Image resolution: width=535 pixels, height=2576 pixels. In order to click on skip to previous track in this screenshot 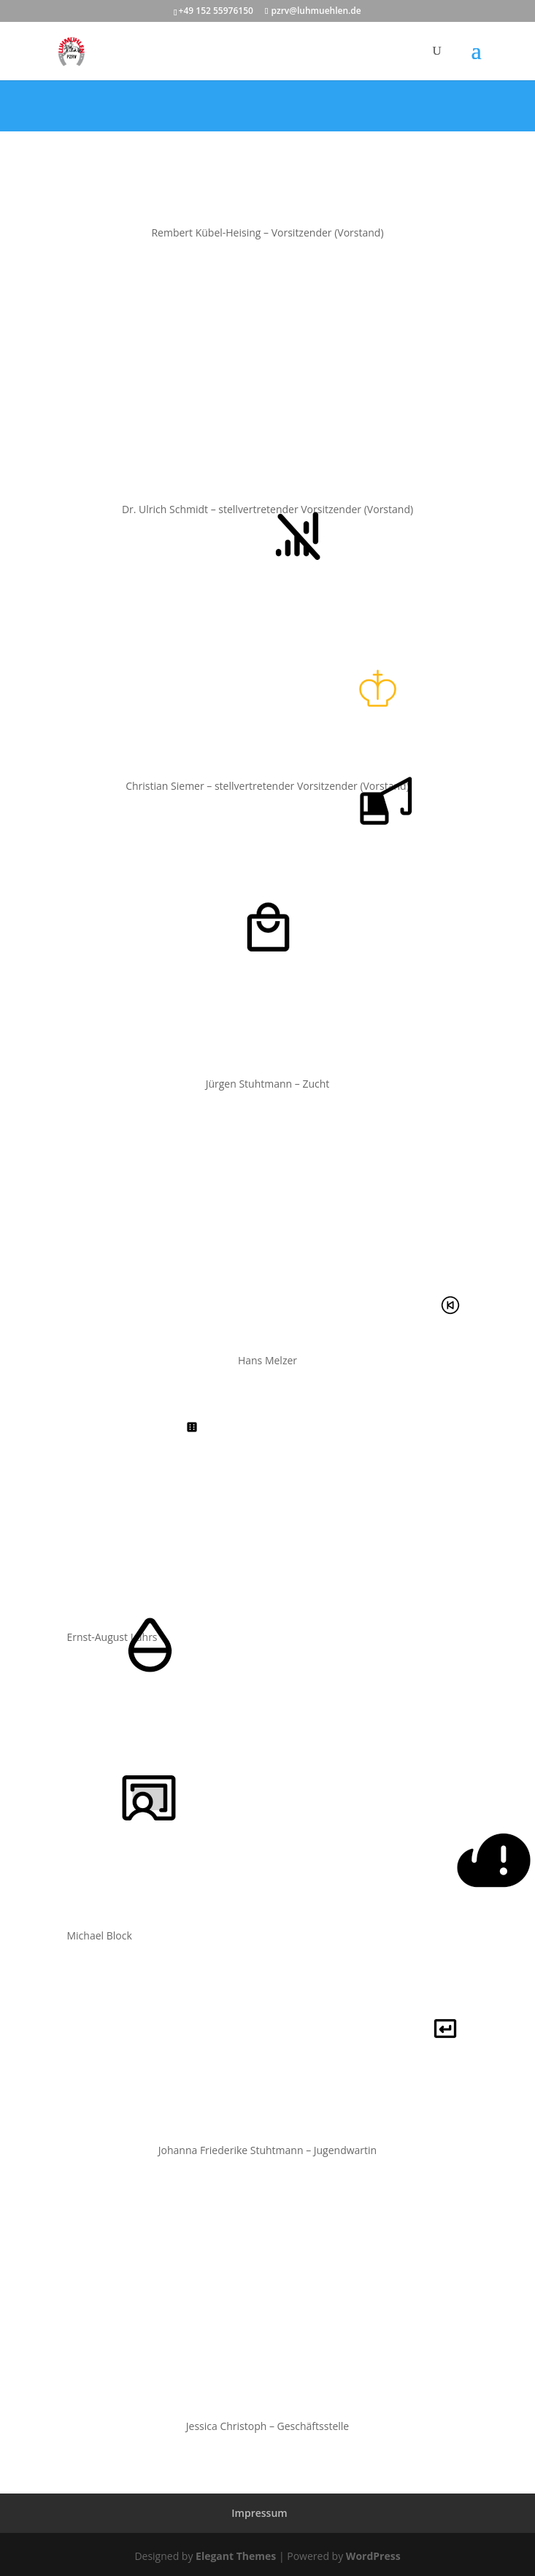, I will do `click(450, 1305)`.